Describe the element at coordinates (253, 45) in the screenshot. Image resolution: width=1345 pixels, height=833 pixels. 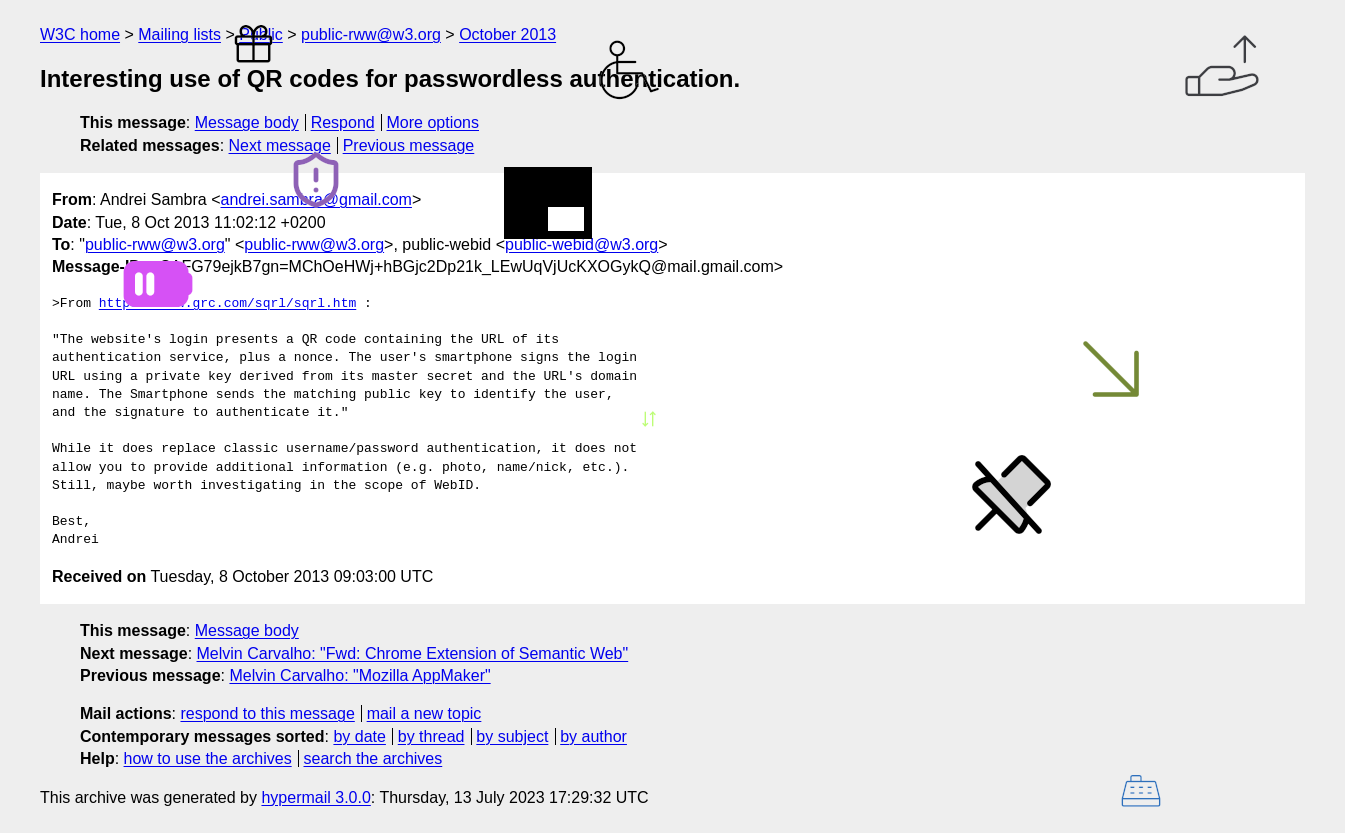
I see `access gifts or rewards` at that location.